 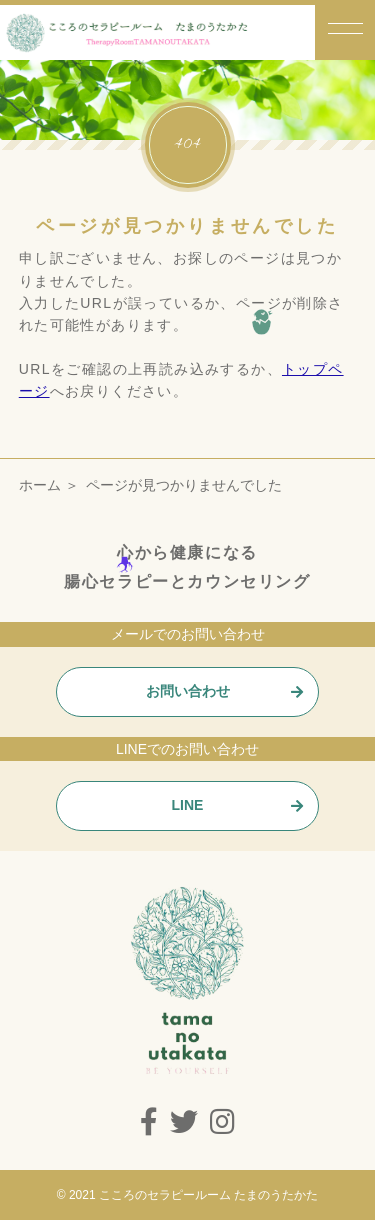 What do you see at coordinates (125, 565) in the screenshot?
I see `view root system or underground elements` at bounding box center [125, 565].